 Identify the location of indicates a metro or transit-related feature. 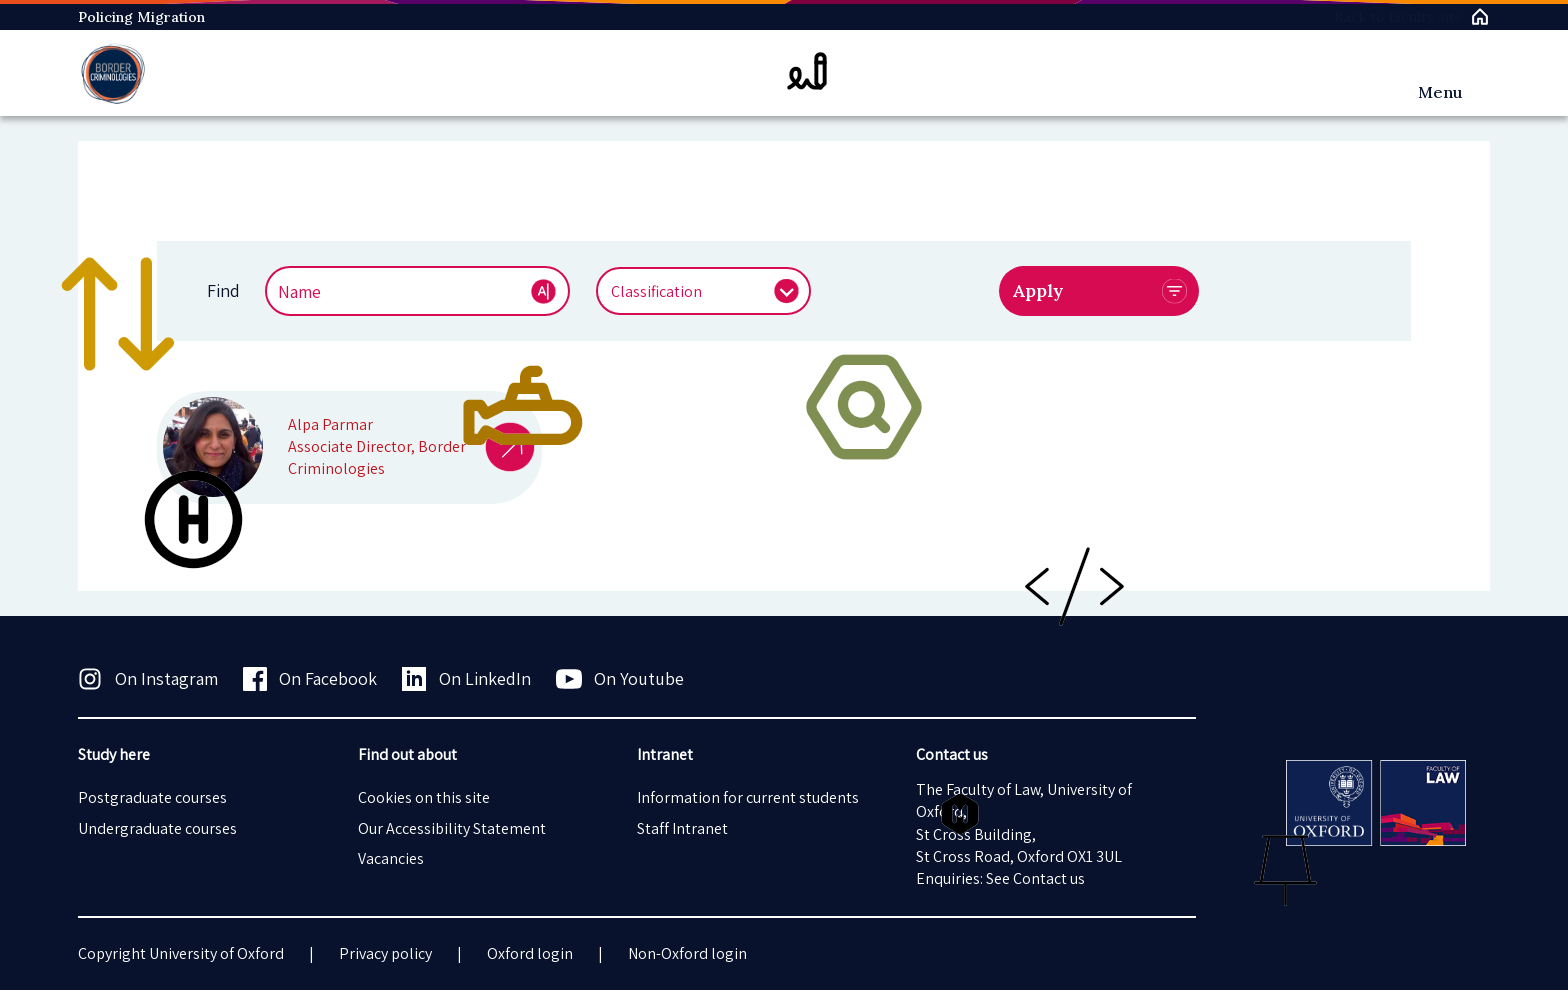
(960, 814).